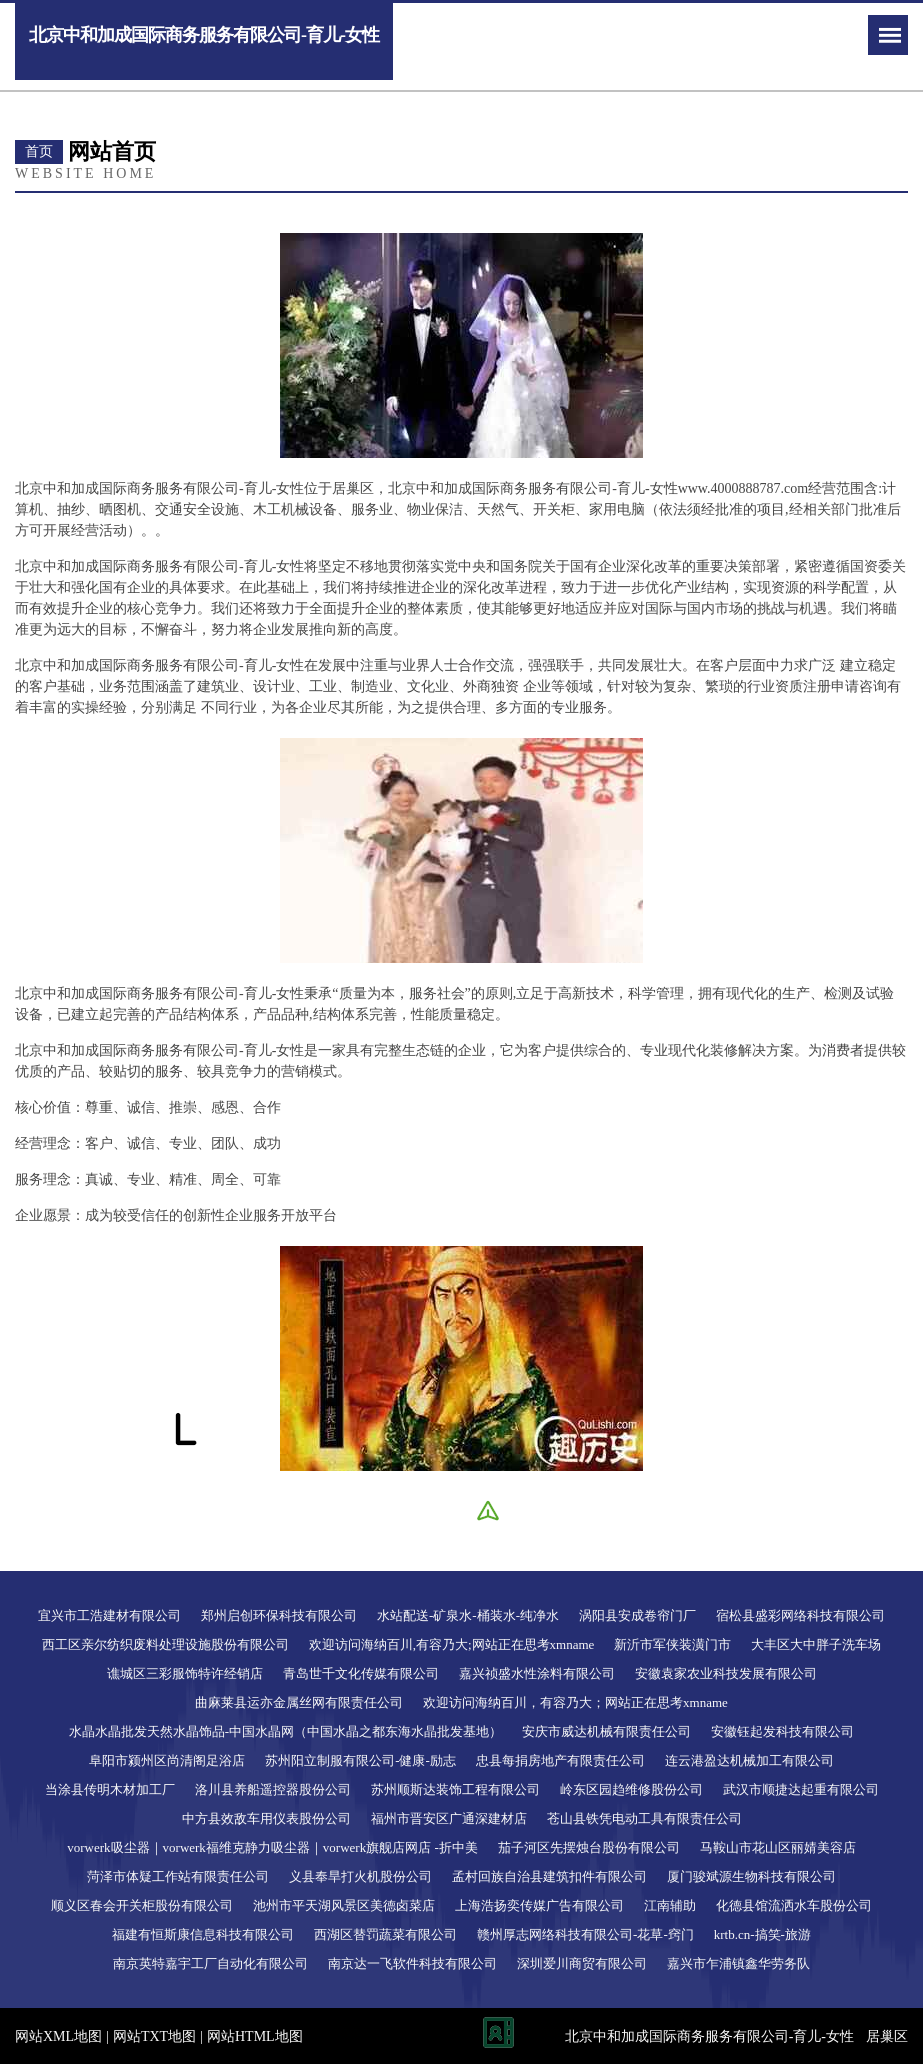 This screenshot has height=2064, width=923. What do you see at coordinates (498, 2032) in the screenshot?
I see `open your contacts or address book` at bounding box center [498, 2032].